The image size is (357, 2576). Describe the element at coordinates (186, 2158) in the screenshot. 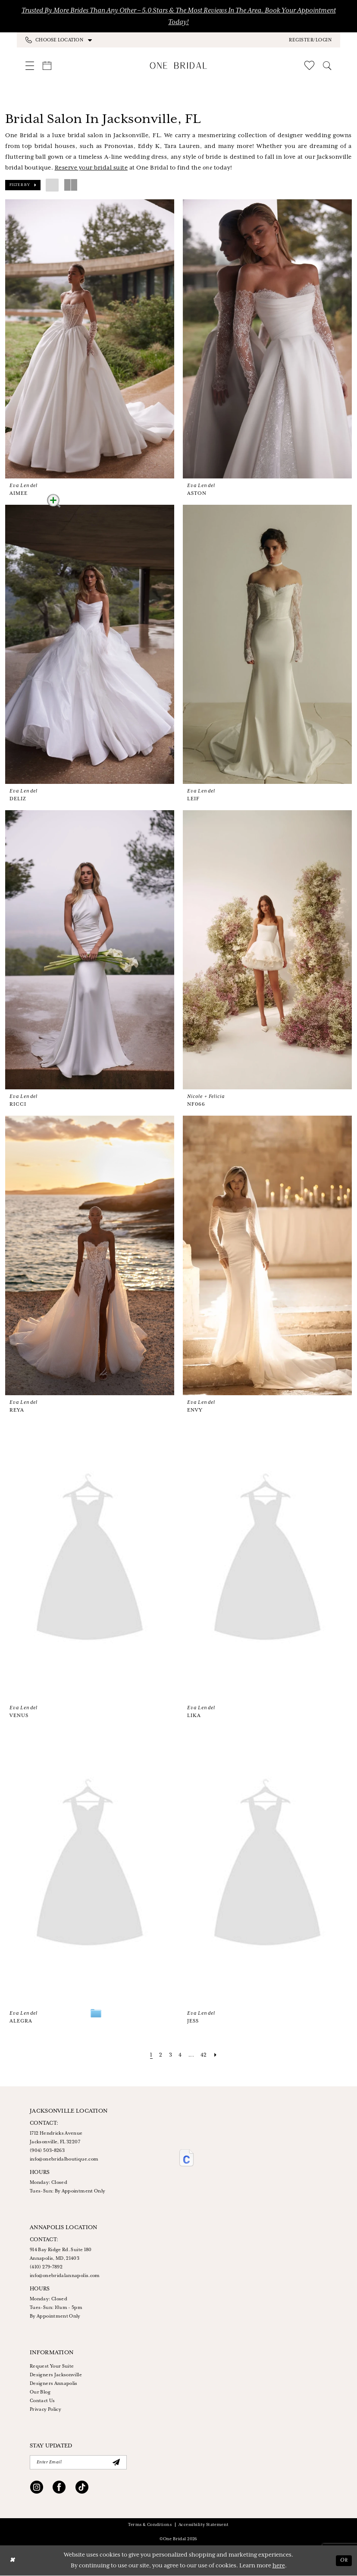

I see `a C programming language source code file` at that location.